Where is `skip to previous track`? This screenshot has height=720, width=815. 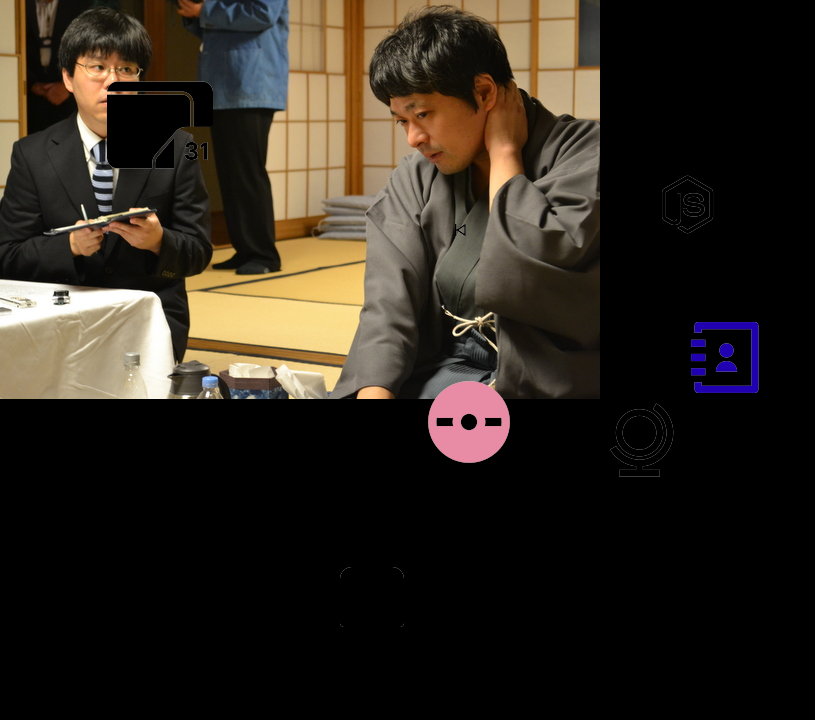
skip to previous track is located at coordinates (460, 230).